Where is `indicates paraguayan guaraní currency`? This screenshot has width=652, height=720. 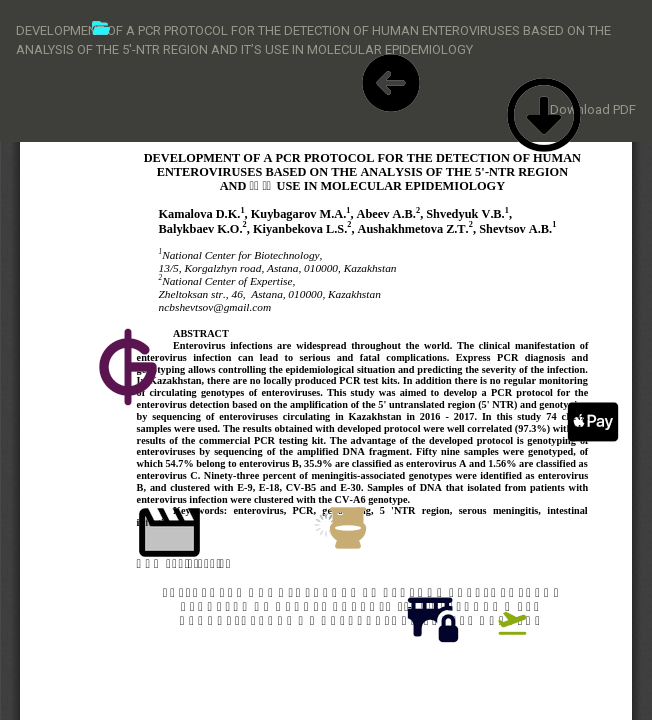
indicates paraguayan guaraní currency is located at coordinates (128, 367).